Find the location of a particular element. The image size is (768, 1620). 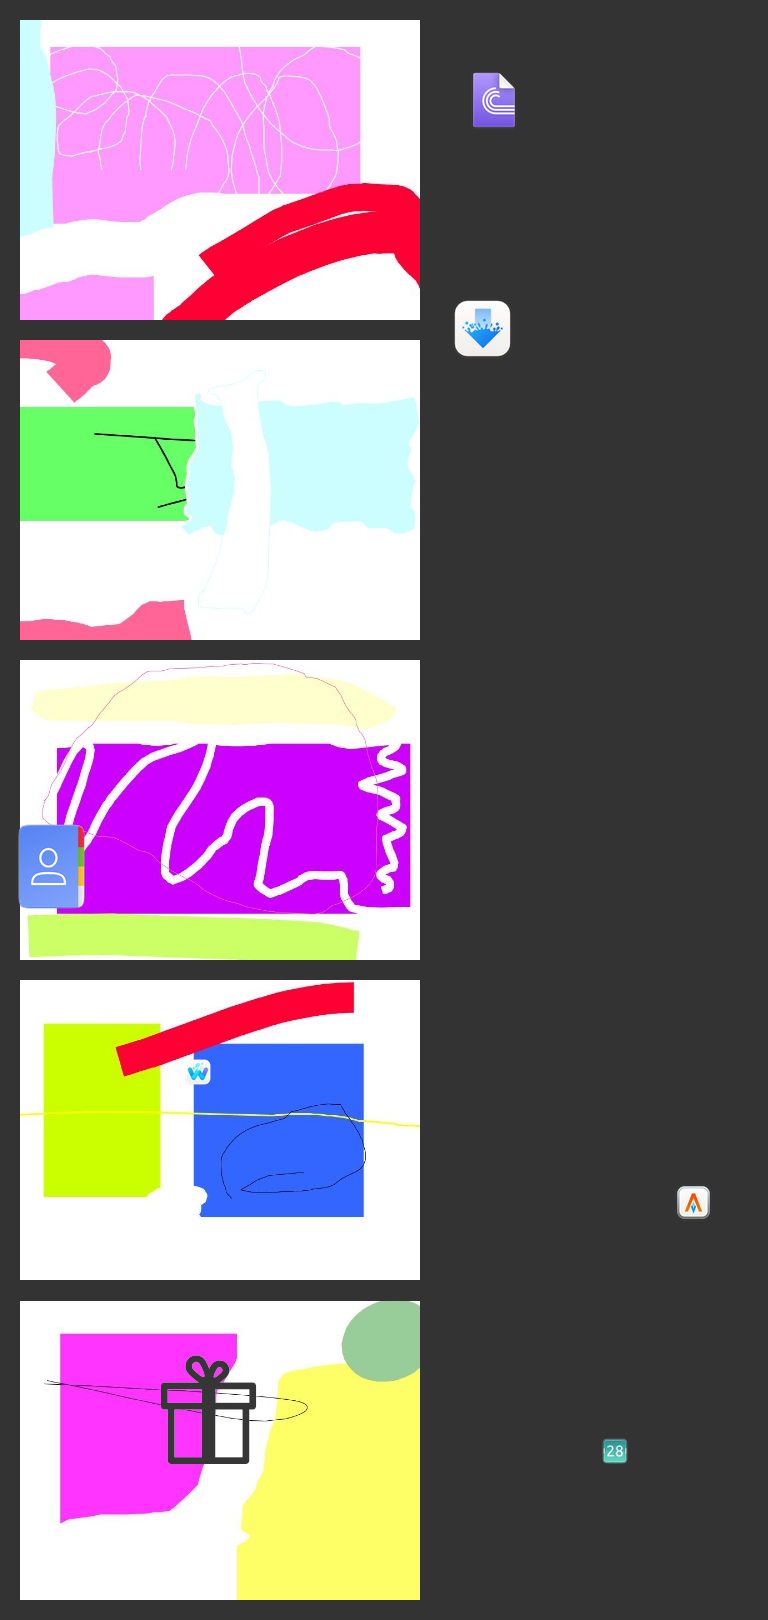

open waterfox browser is located at coordinates (198, 1072).